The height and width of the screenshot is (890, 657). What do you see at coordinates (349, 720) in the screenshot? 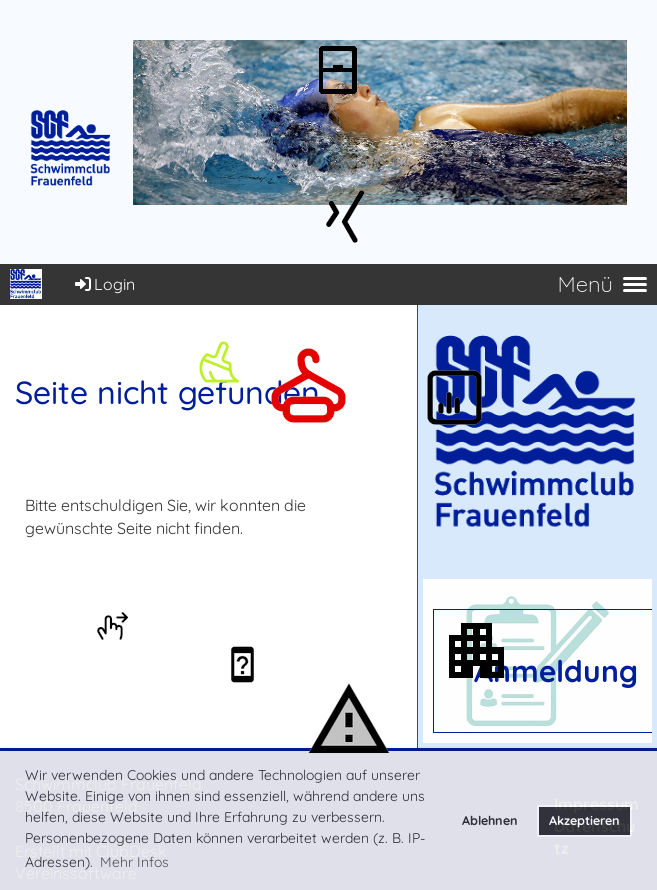
I see `indicates a warning or caution state` at bounding box center [349, 720].